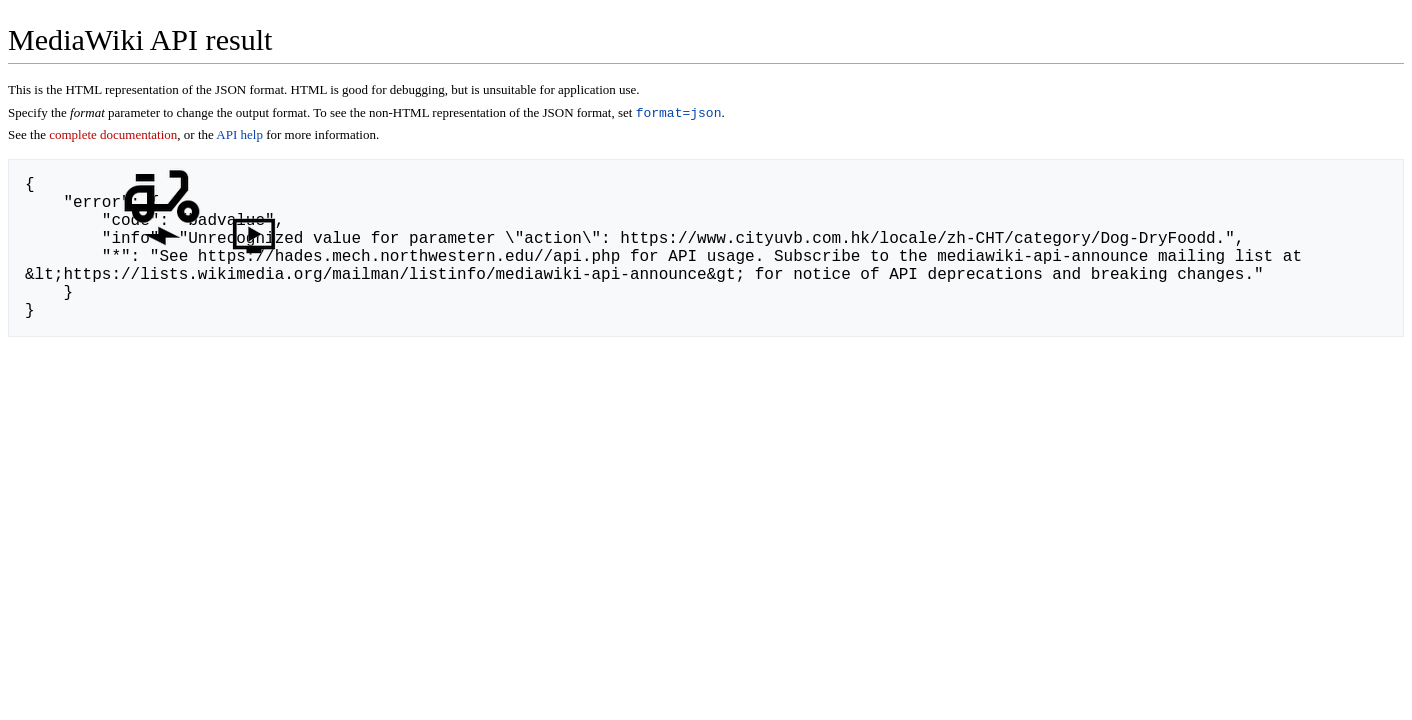 This screenshot has height=720, width=1412. Describe the element at coordinates (162, 204) in the screenshot. I see `select electric moped as transportation mode` at that location.